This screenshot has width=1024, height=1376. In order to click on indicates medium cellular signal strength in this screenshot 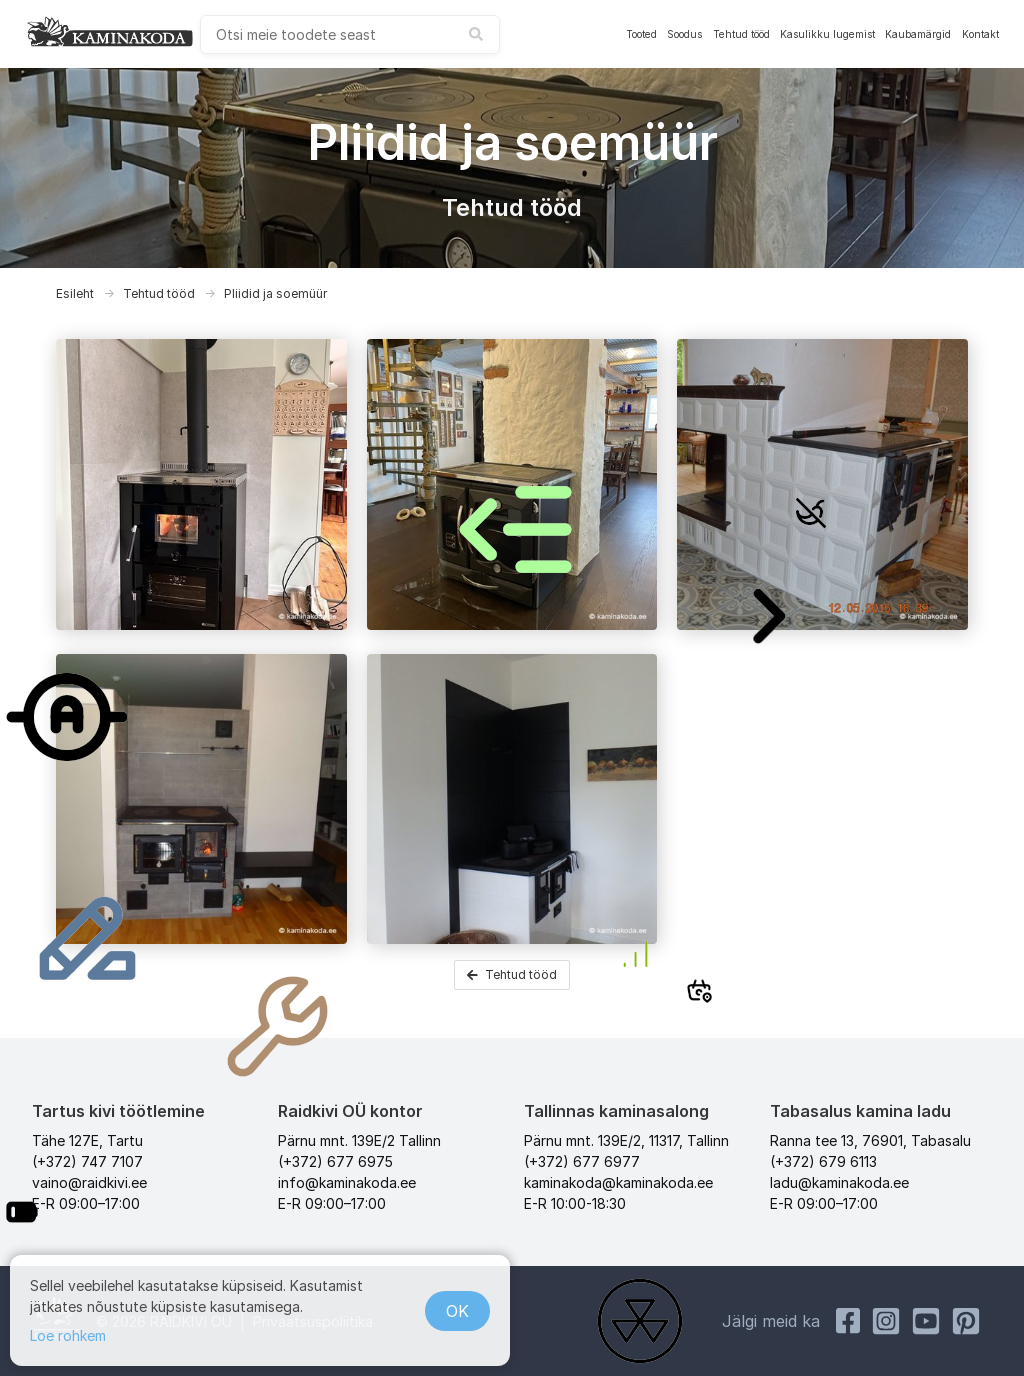, I will do `click(648, 946)`.